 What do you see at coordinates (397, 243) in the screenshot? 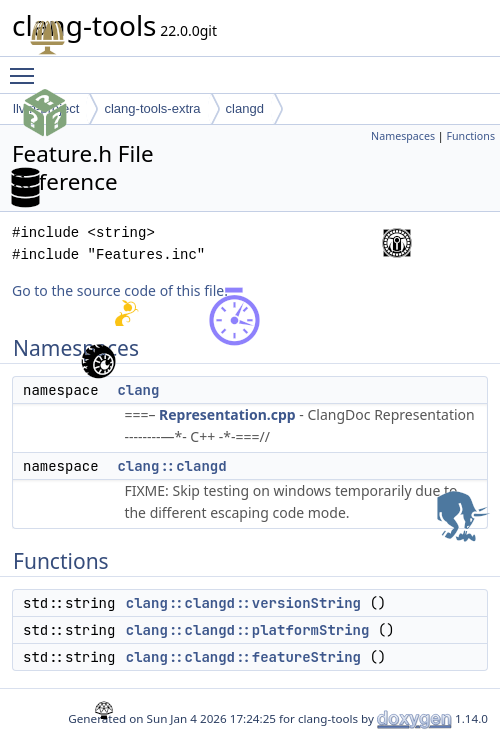
I see `access game avatar or player profile` at bounding box center [397, 243].